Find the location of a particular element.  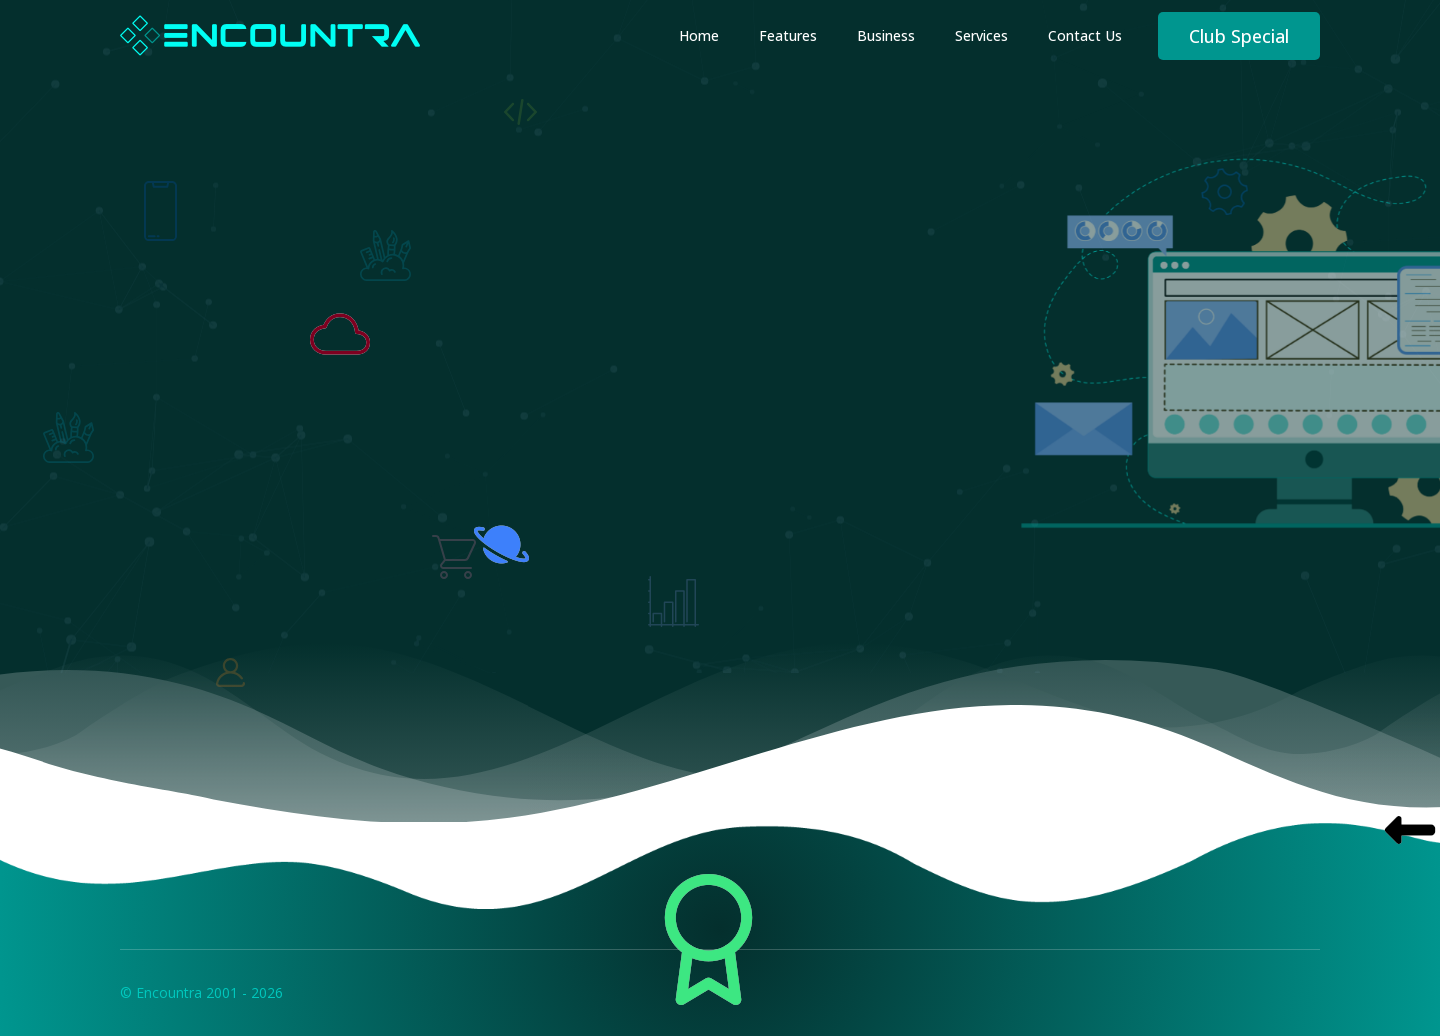

go back to the previous screen is located at coordinates (1410, 830).